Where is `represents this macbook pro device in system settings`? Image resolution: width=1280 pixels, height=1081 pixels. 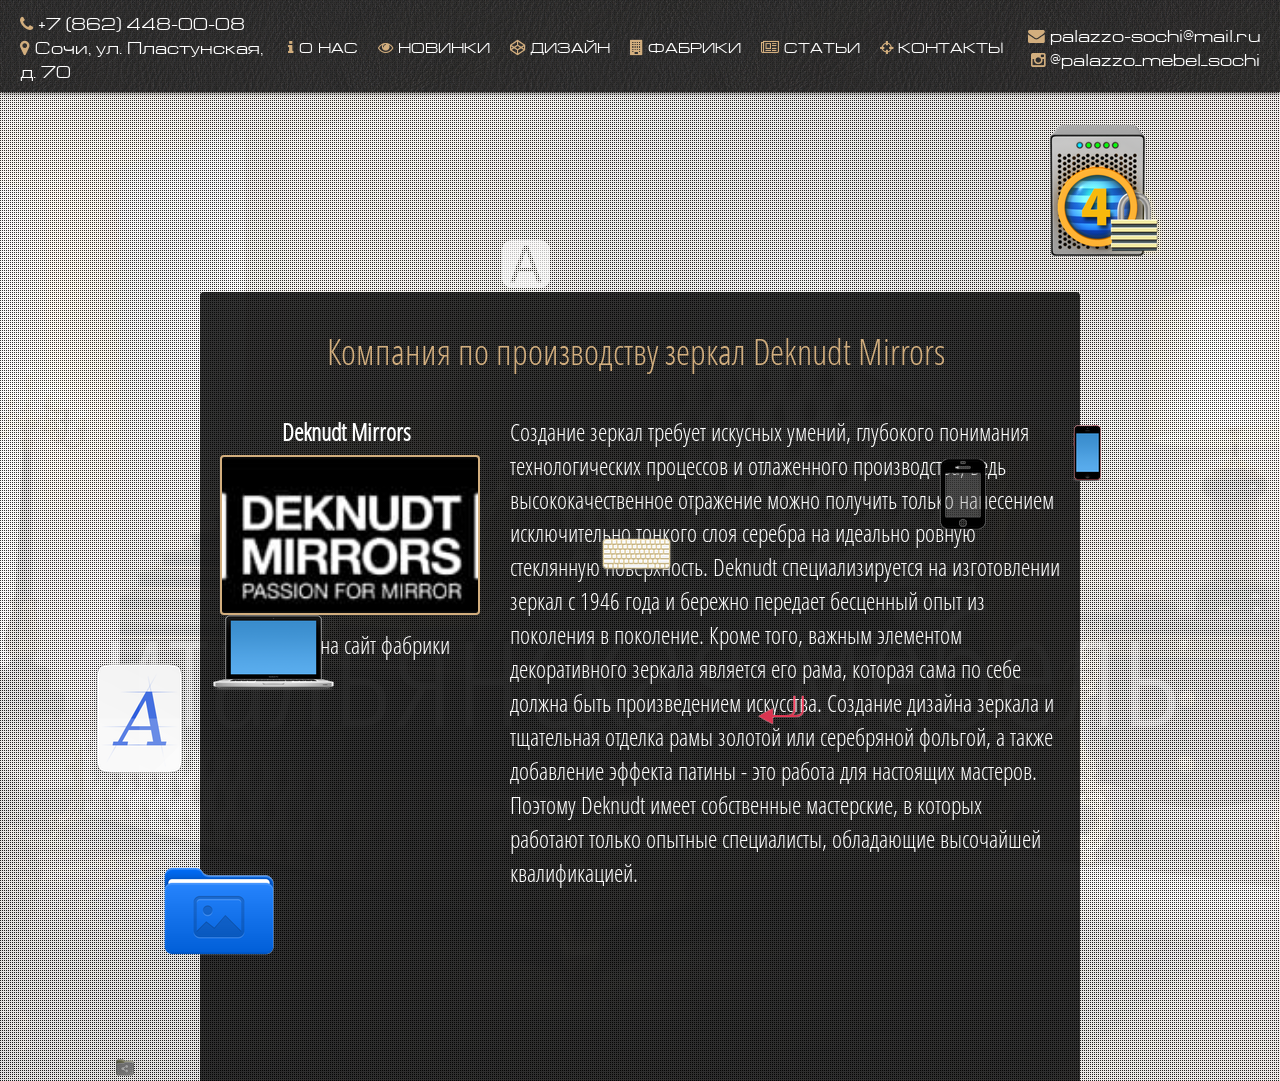
represents this macbook pro device in system settings is located at coordinates (273, 648).